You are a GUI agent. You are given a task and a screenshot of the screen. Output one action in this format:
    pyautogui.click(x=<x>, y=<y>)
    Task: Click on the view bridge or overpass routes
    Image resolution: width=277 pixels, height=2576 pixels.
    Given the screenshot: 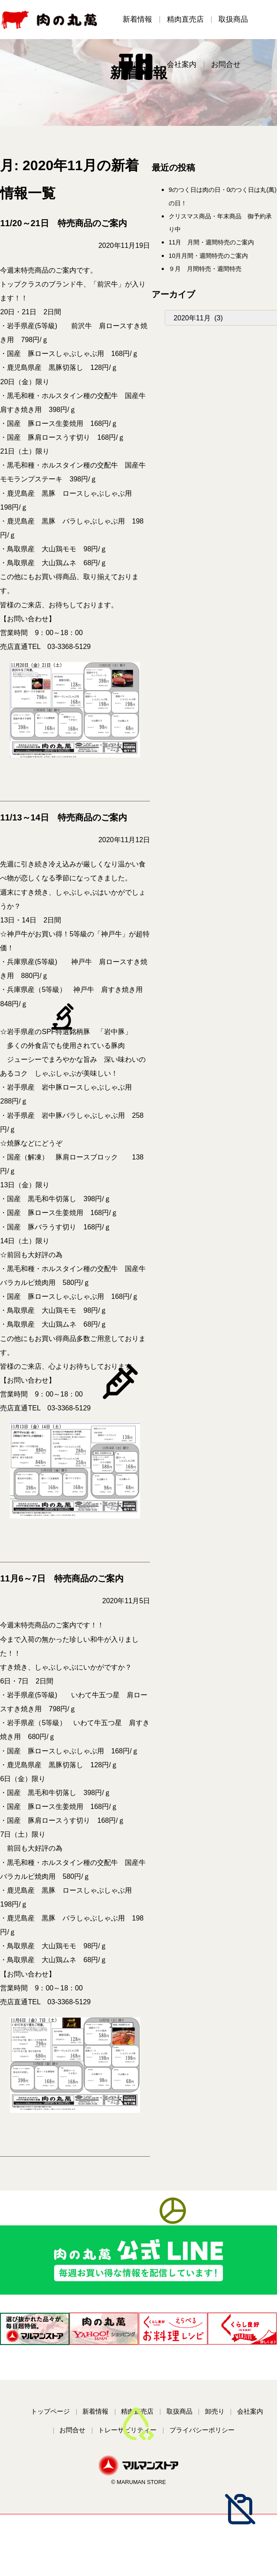 What is the action you would take?
    pyautogui.click(x=136, y=67)
    